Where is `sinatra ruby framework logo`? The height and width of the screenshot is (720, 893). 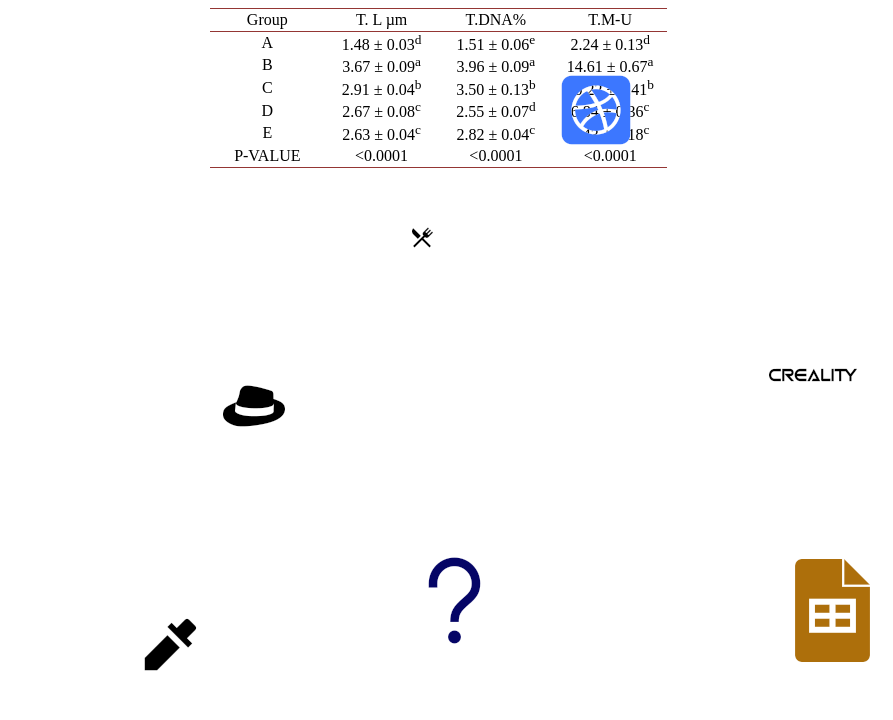 sinatra ruby framework logo is located at coordinates (254, 406).